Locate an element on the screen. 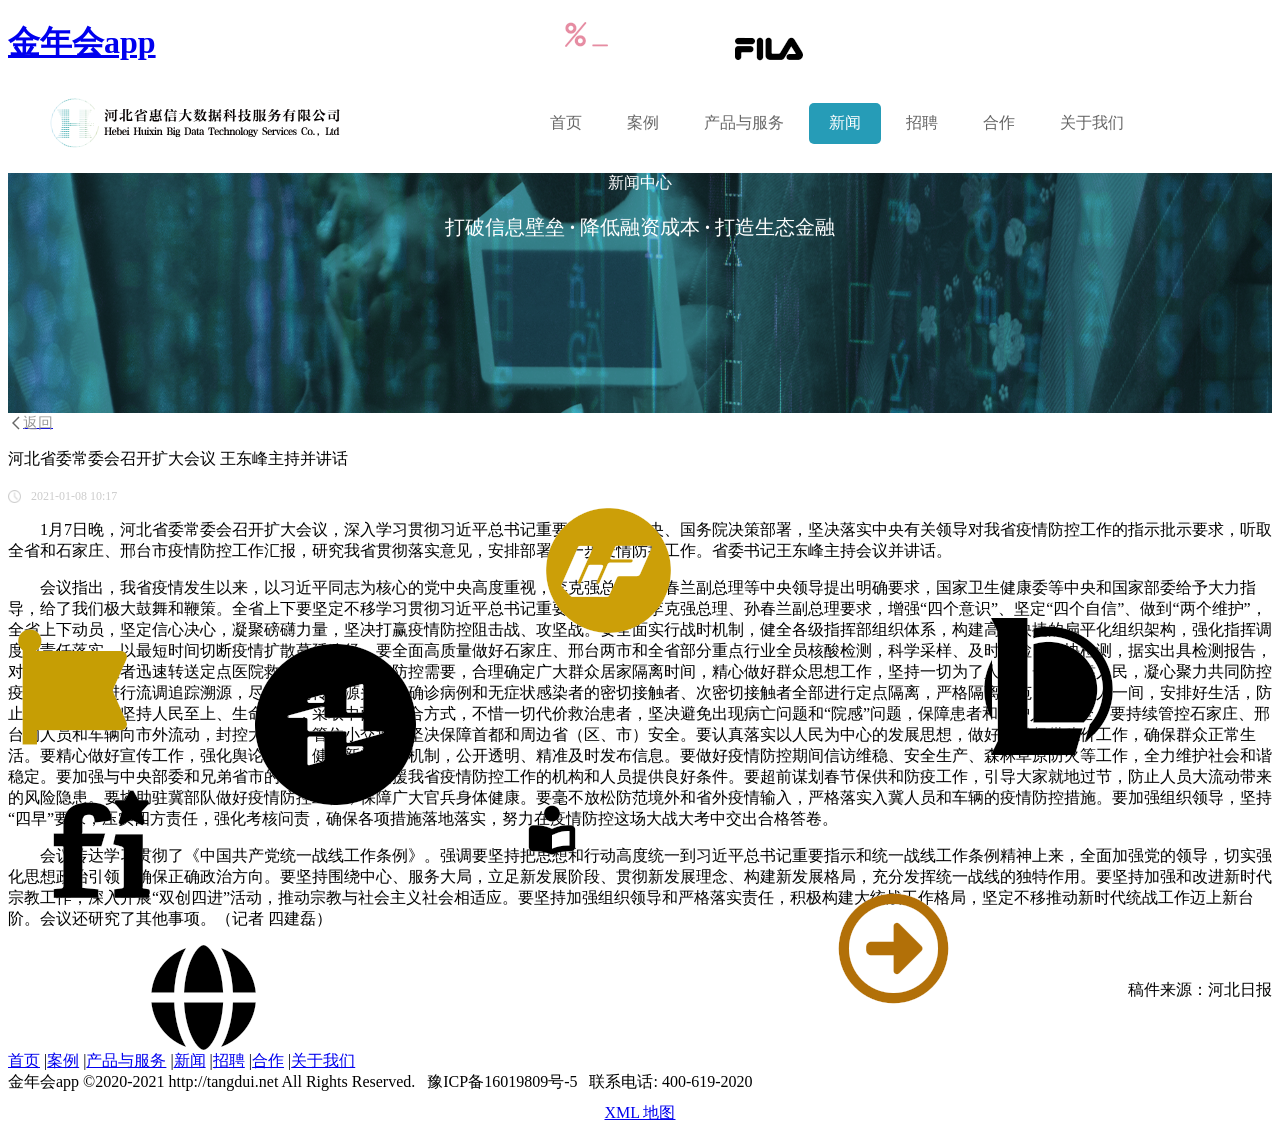 Image resolution: width=1280 pixels, height=1142 pixels. go to next item or step is located at coordinates (893, 948).